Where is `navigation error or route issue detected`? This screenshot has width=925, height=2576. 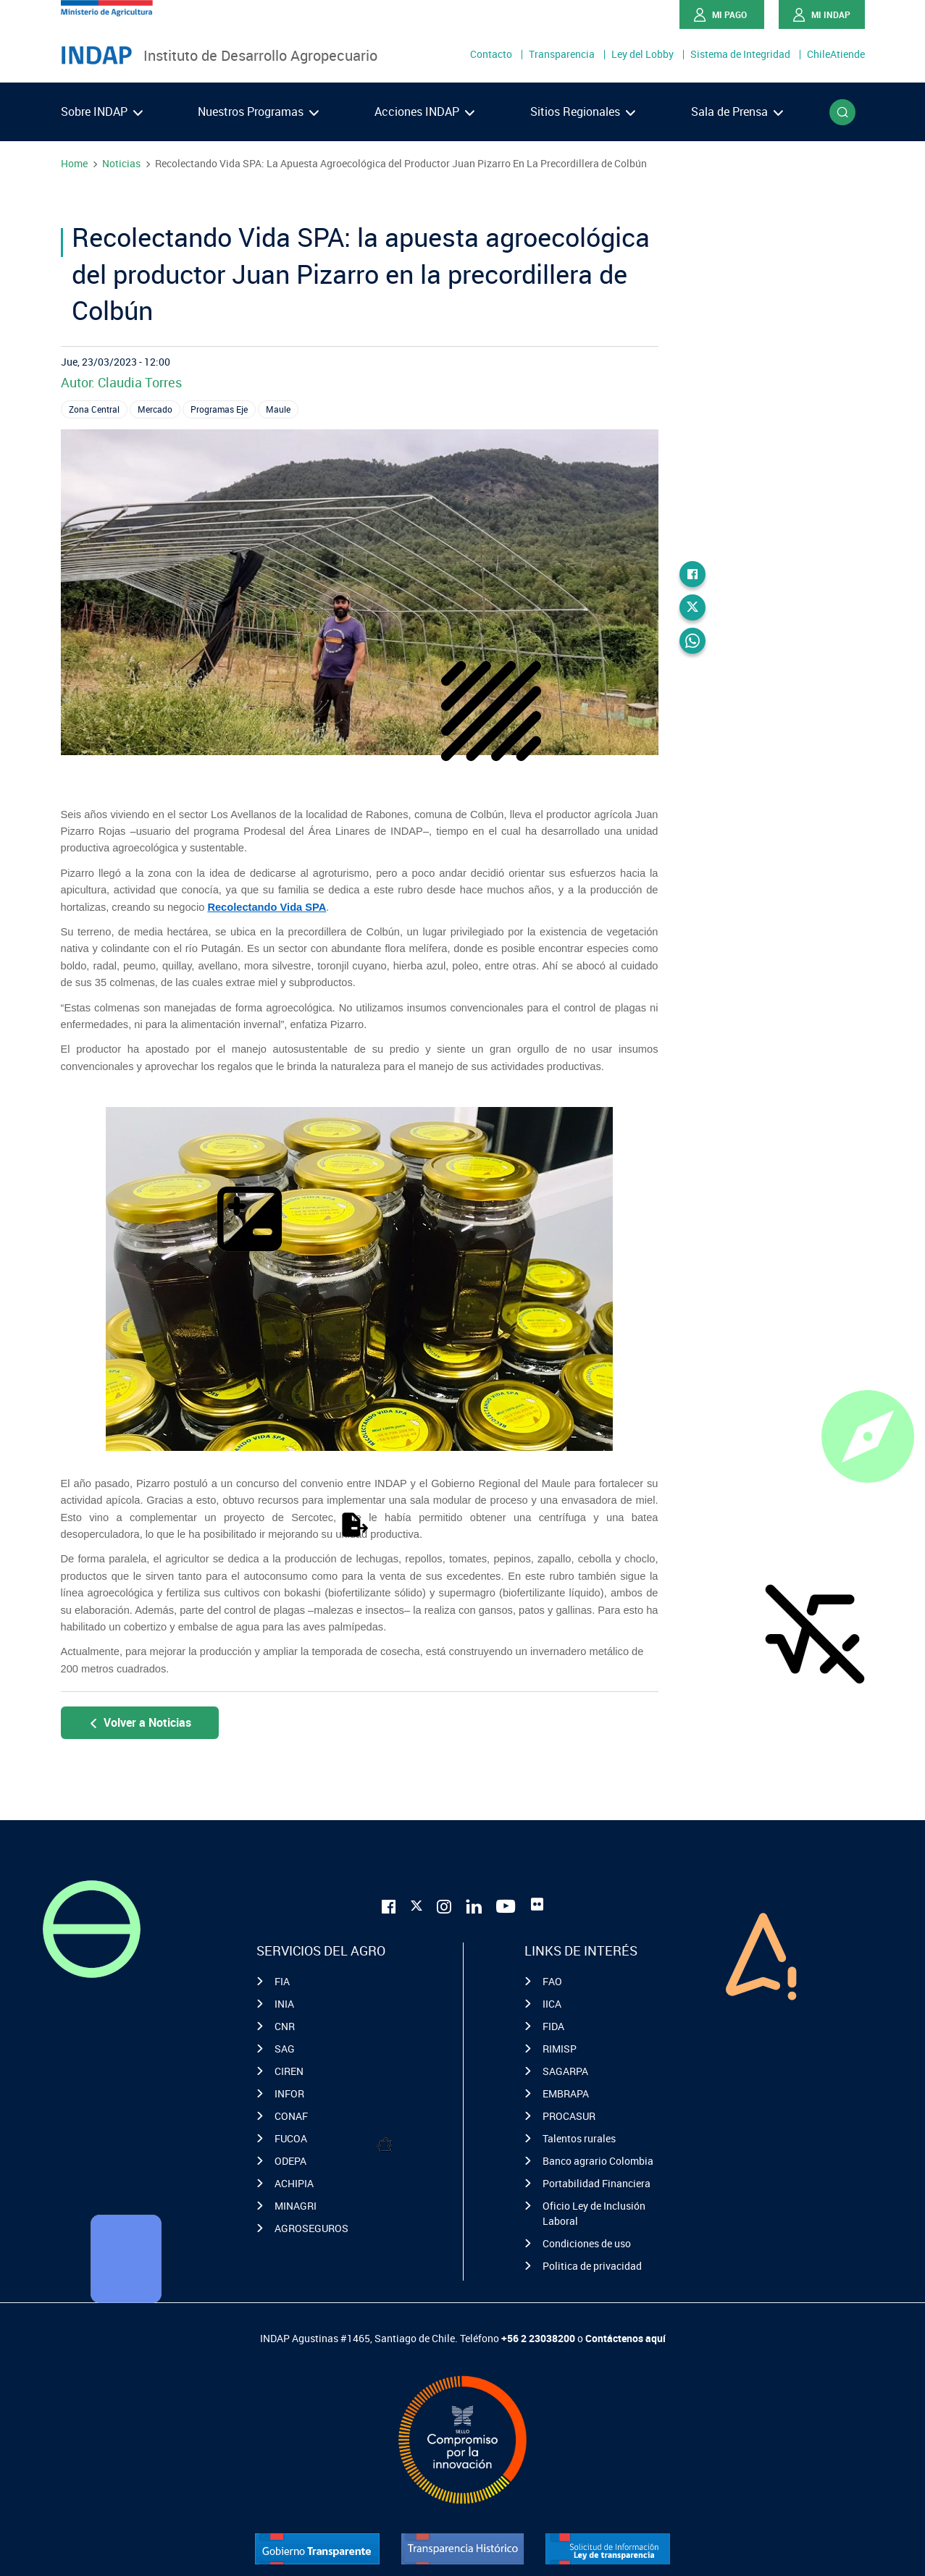
navigation error or route issue detected is located at coordinates (763, 1954).